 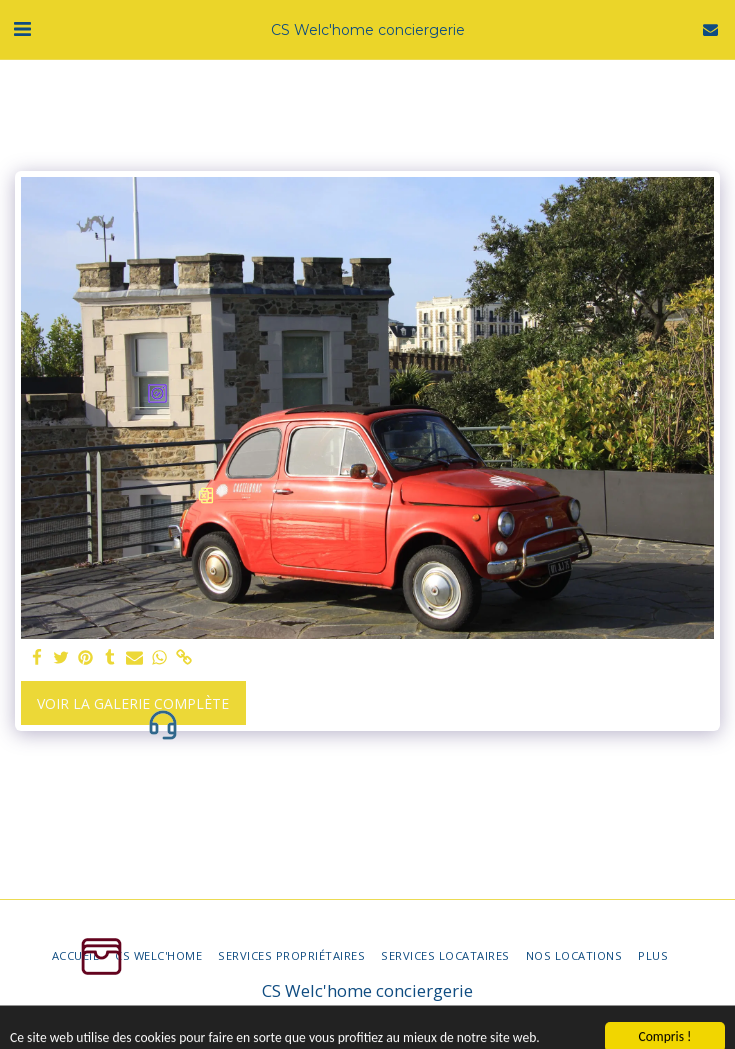 What do you see at coordinates (101, 956) in the screenshot?
I see `access your wallet or payment methods` at bounding box center [101, 956].